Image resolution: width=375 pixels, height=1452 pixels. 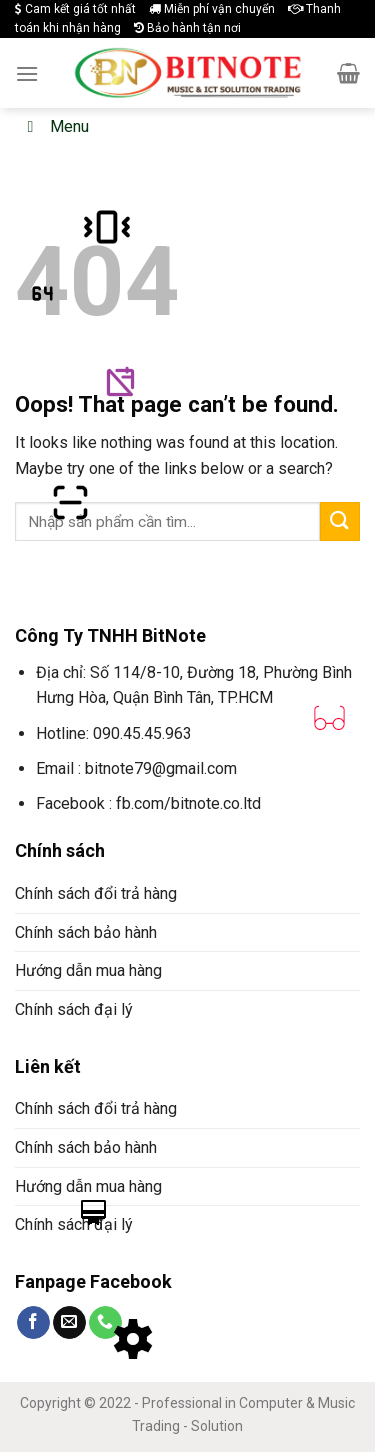 What do you see at coordinates (120, 382) in the screenshot?
I see `indicates calendar or scheduling is disabled` at bounding box center [120, 382].